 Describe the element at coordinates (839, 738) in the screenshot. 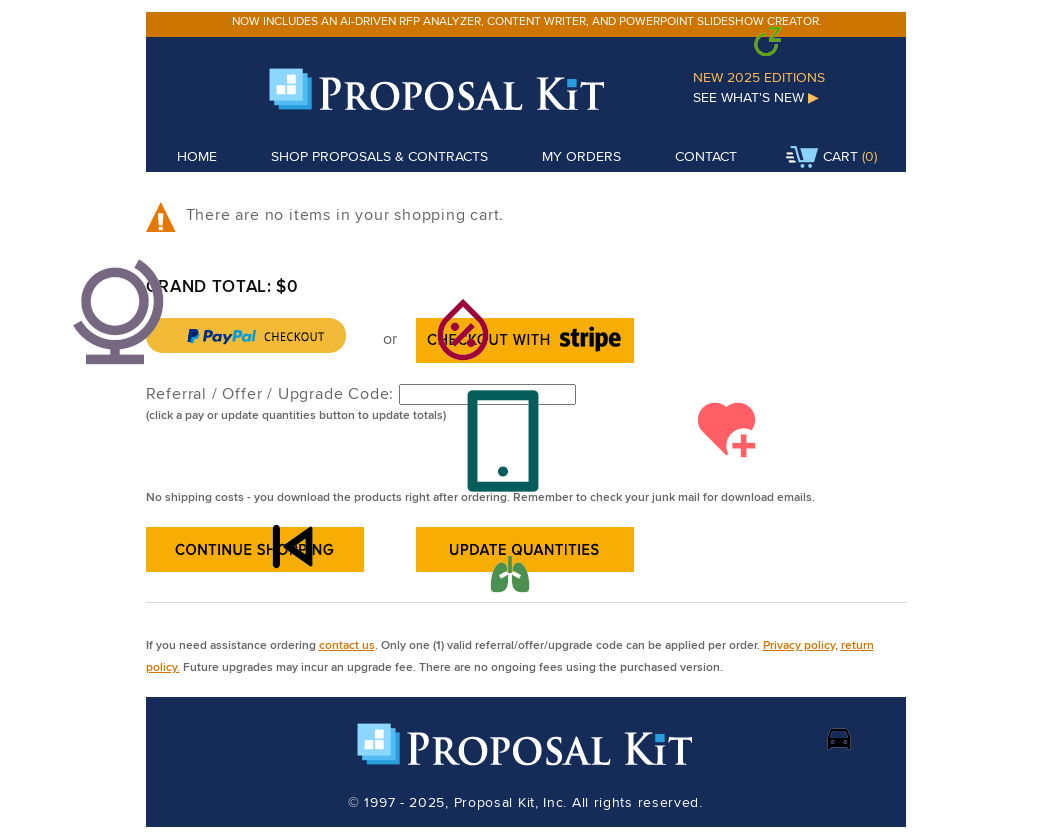

I see `access vehicle or driving settings` at that location.